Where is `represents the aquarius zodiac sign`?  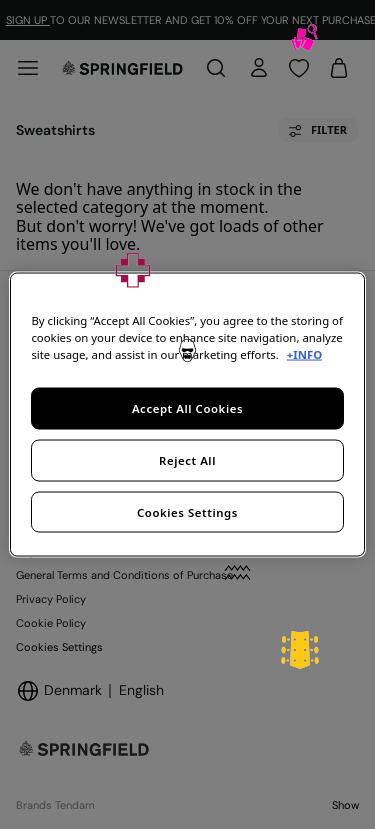
represents the aquarius zodiac sign is located at coordinates (237, 572).